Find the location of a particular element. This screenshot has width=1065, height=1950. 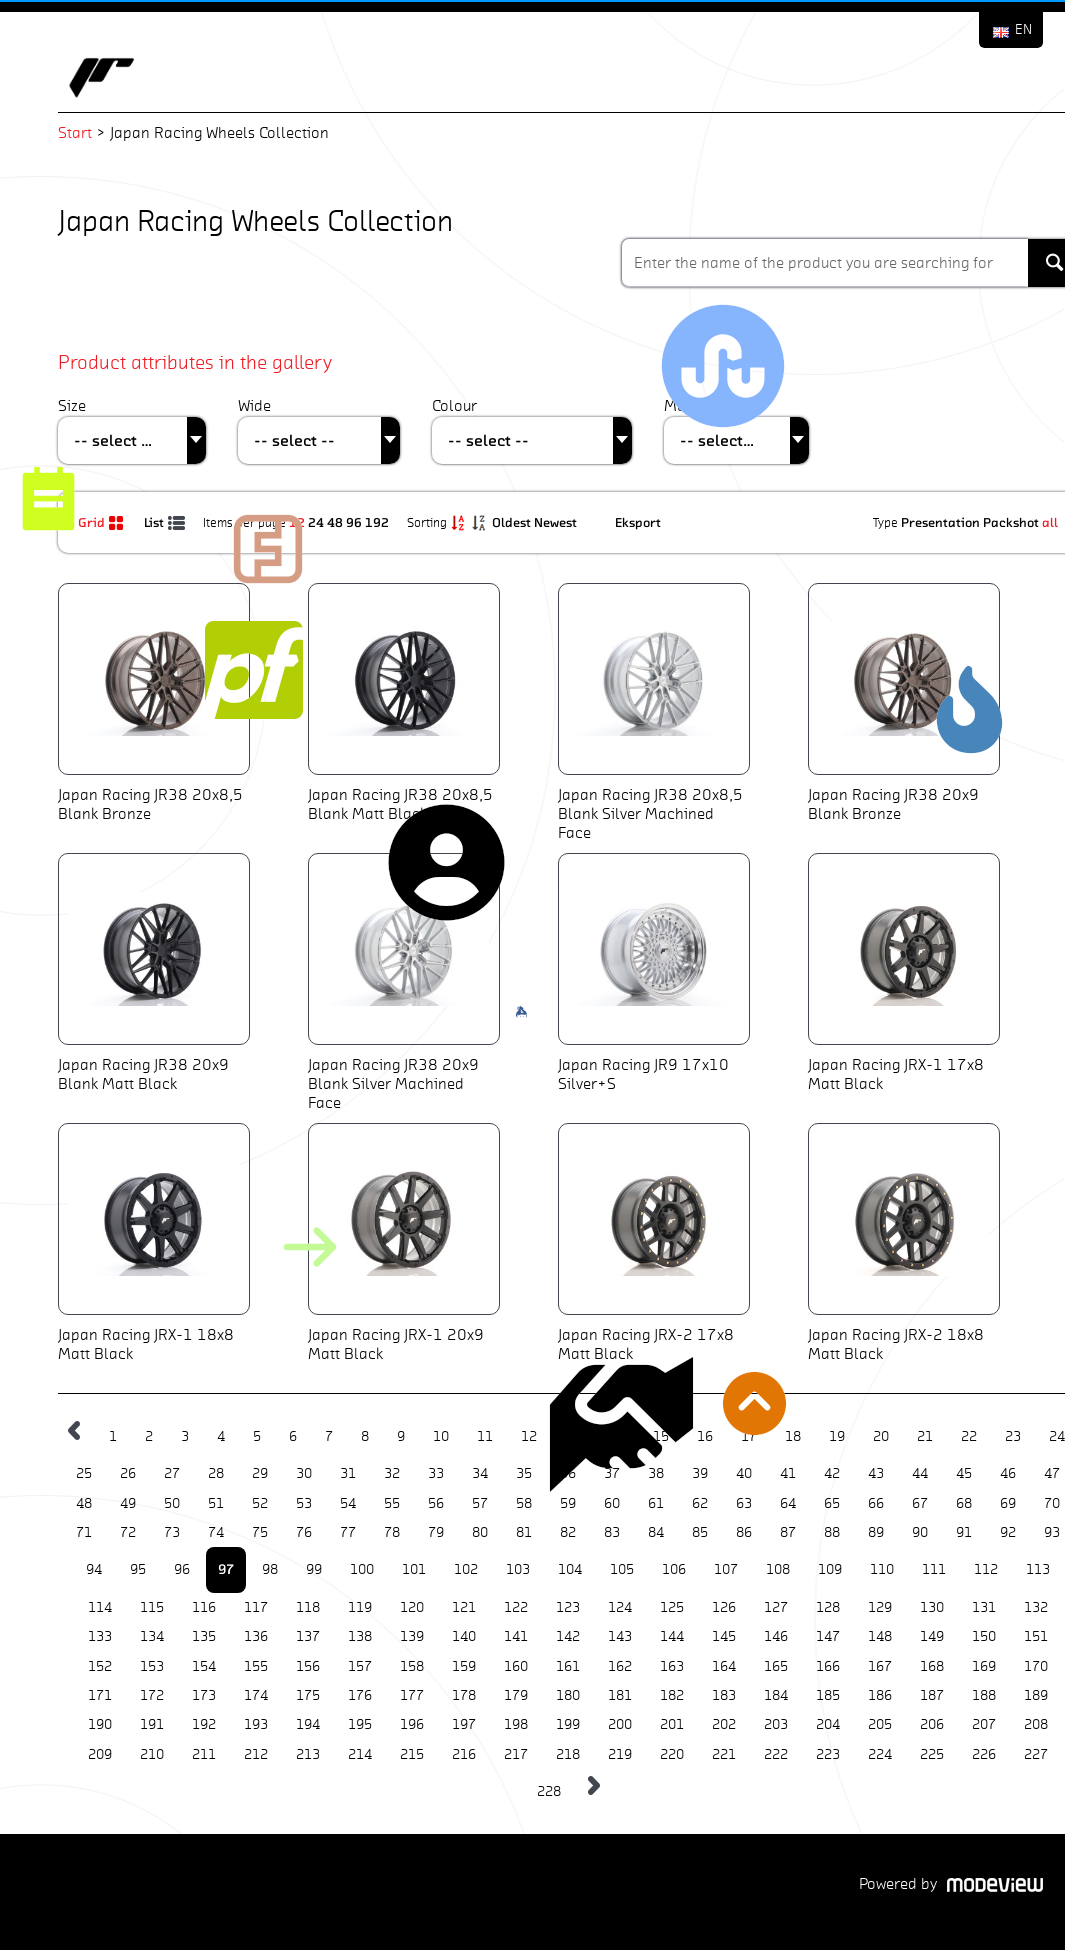

open friendica social network is located at coordinates (268, 549).